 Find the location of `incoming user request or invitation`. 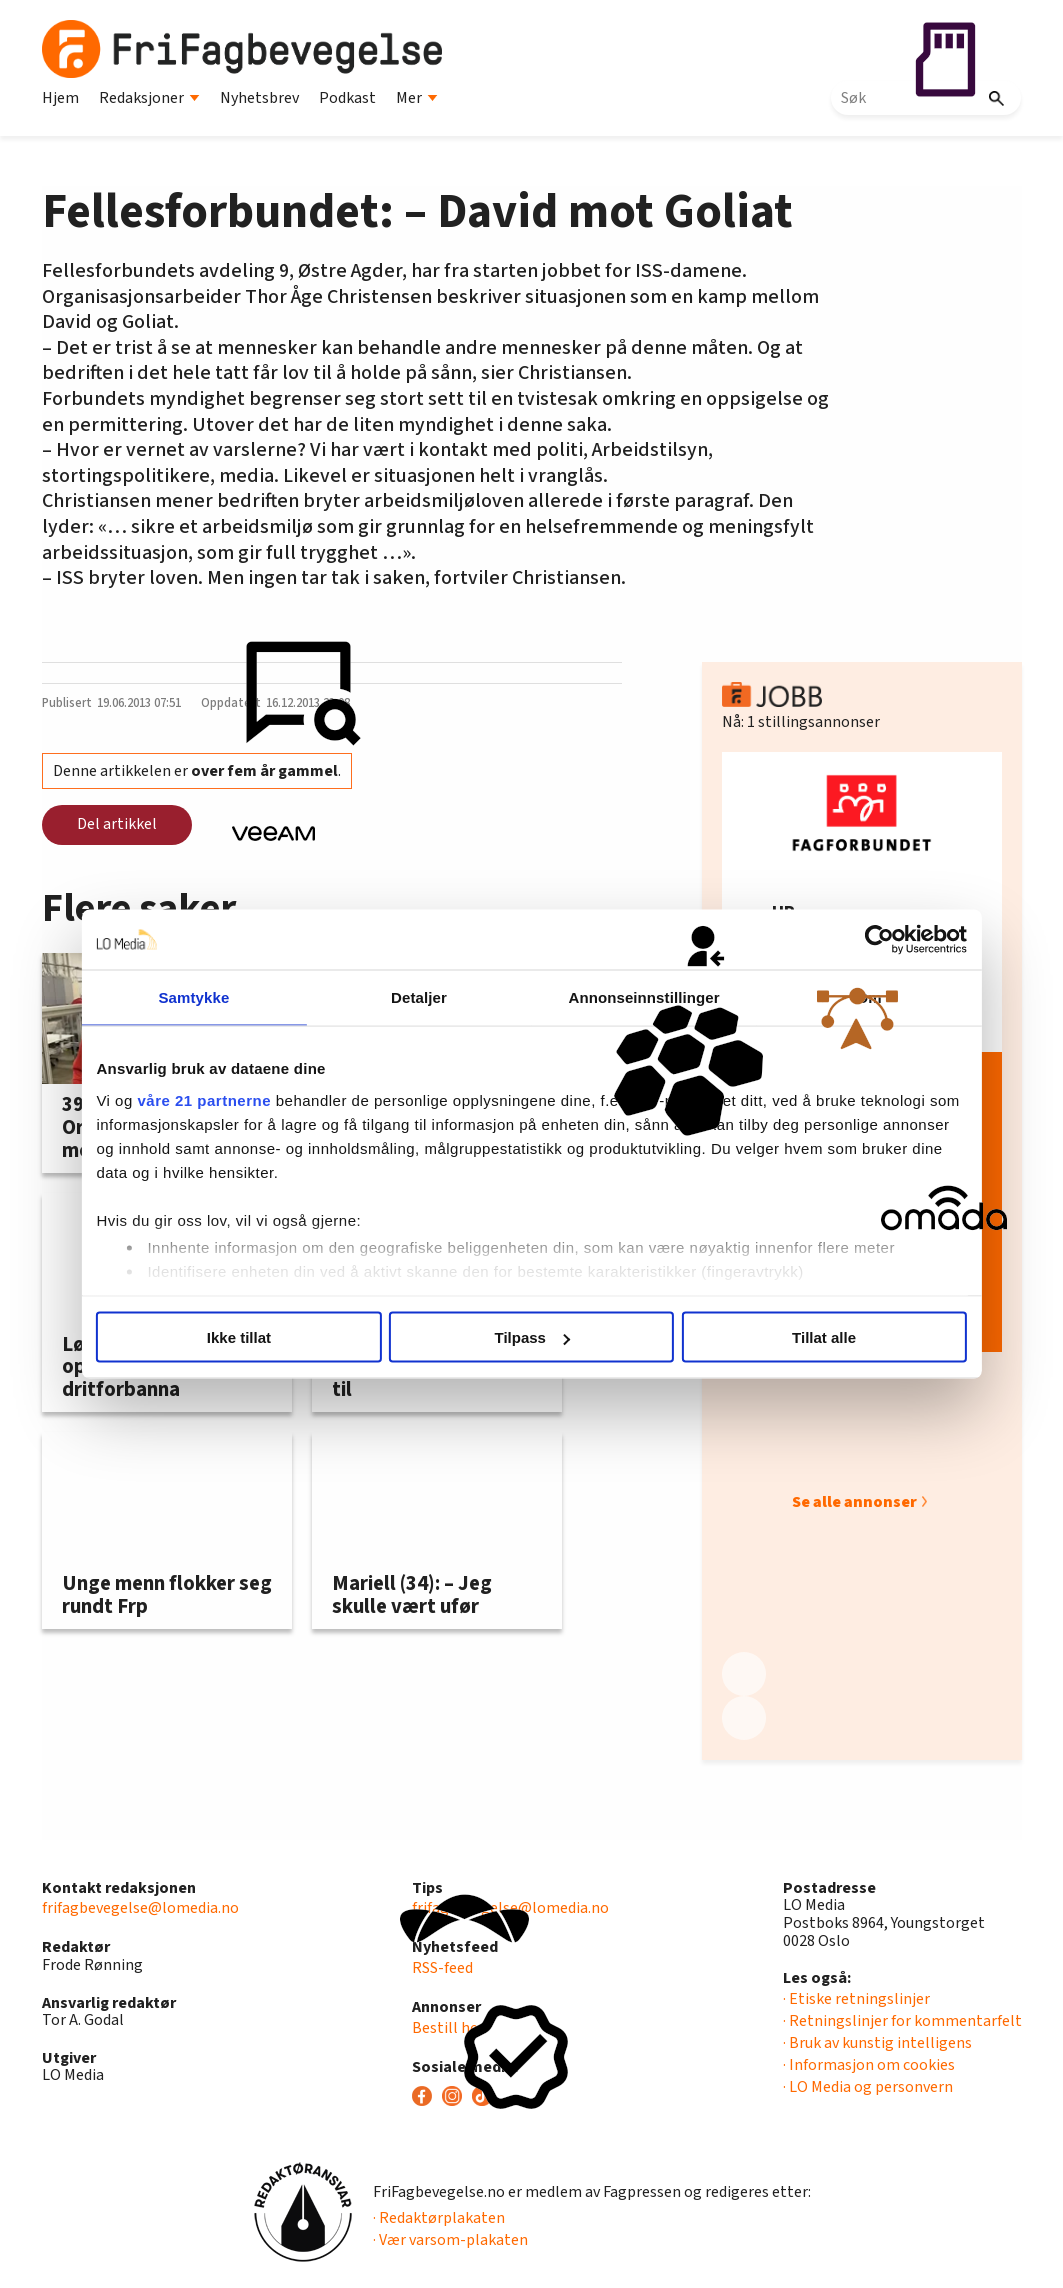

incoming user request or invitation is located at coordinates (703, 947).